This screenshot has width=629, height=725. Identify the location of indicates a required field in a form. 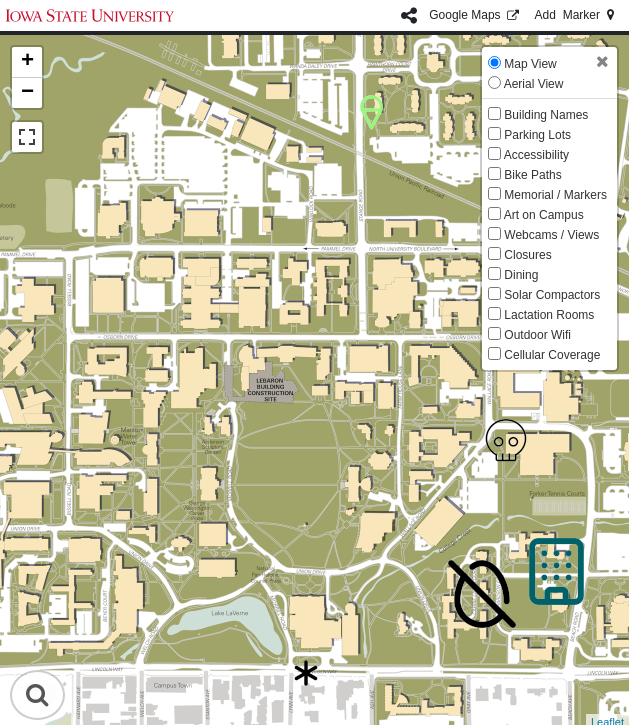
(306, 673).